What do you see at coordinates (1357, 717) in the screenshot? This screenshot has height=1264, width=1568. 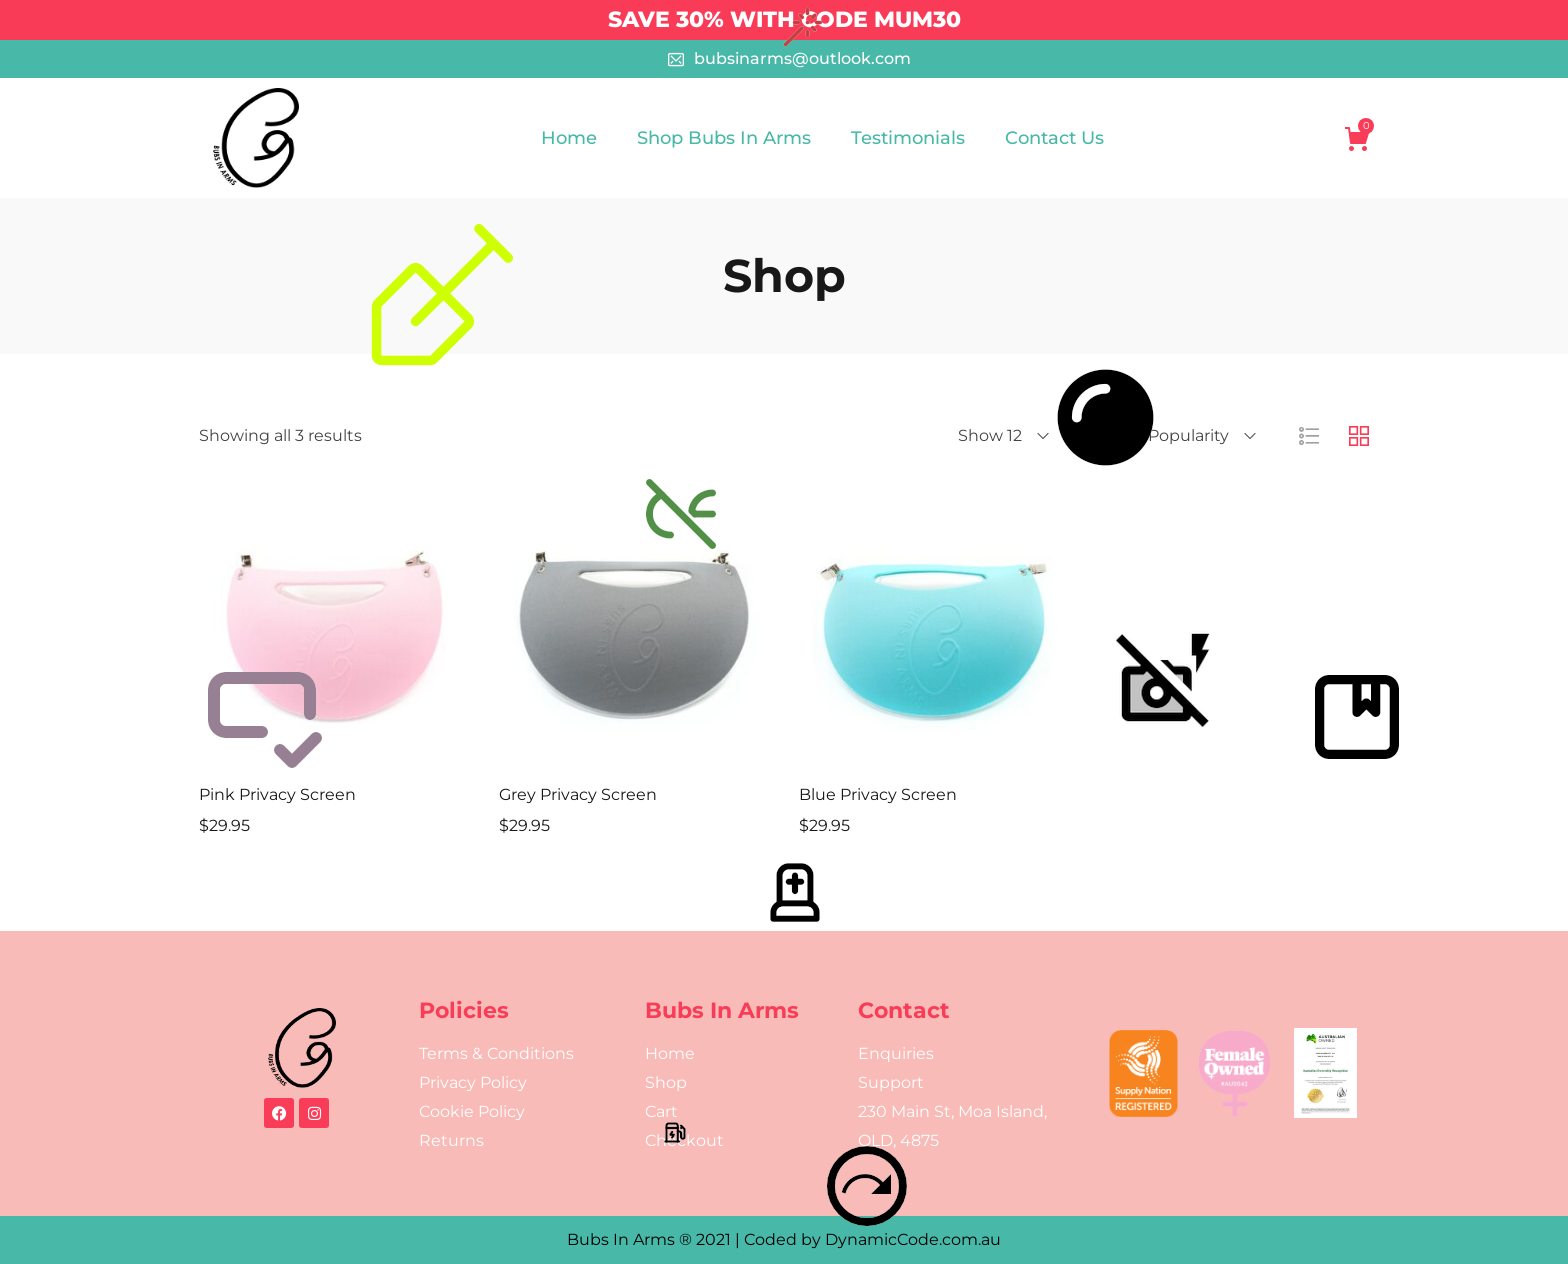 I see `view photo album` at bounding box center [1357, 717].